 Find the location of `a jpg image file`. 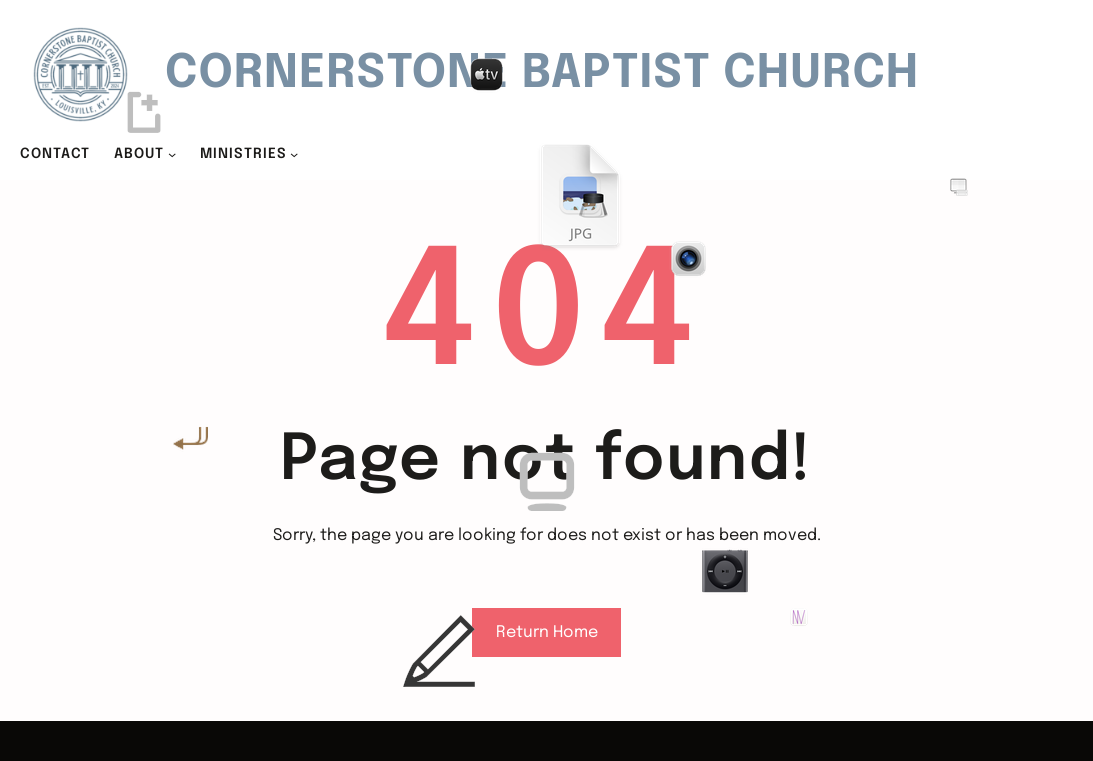

a jpg image file is located at coordinates (580, 197).